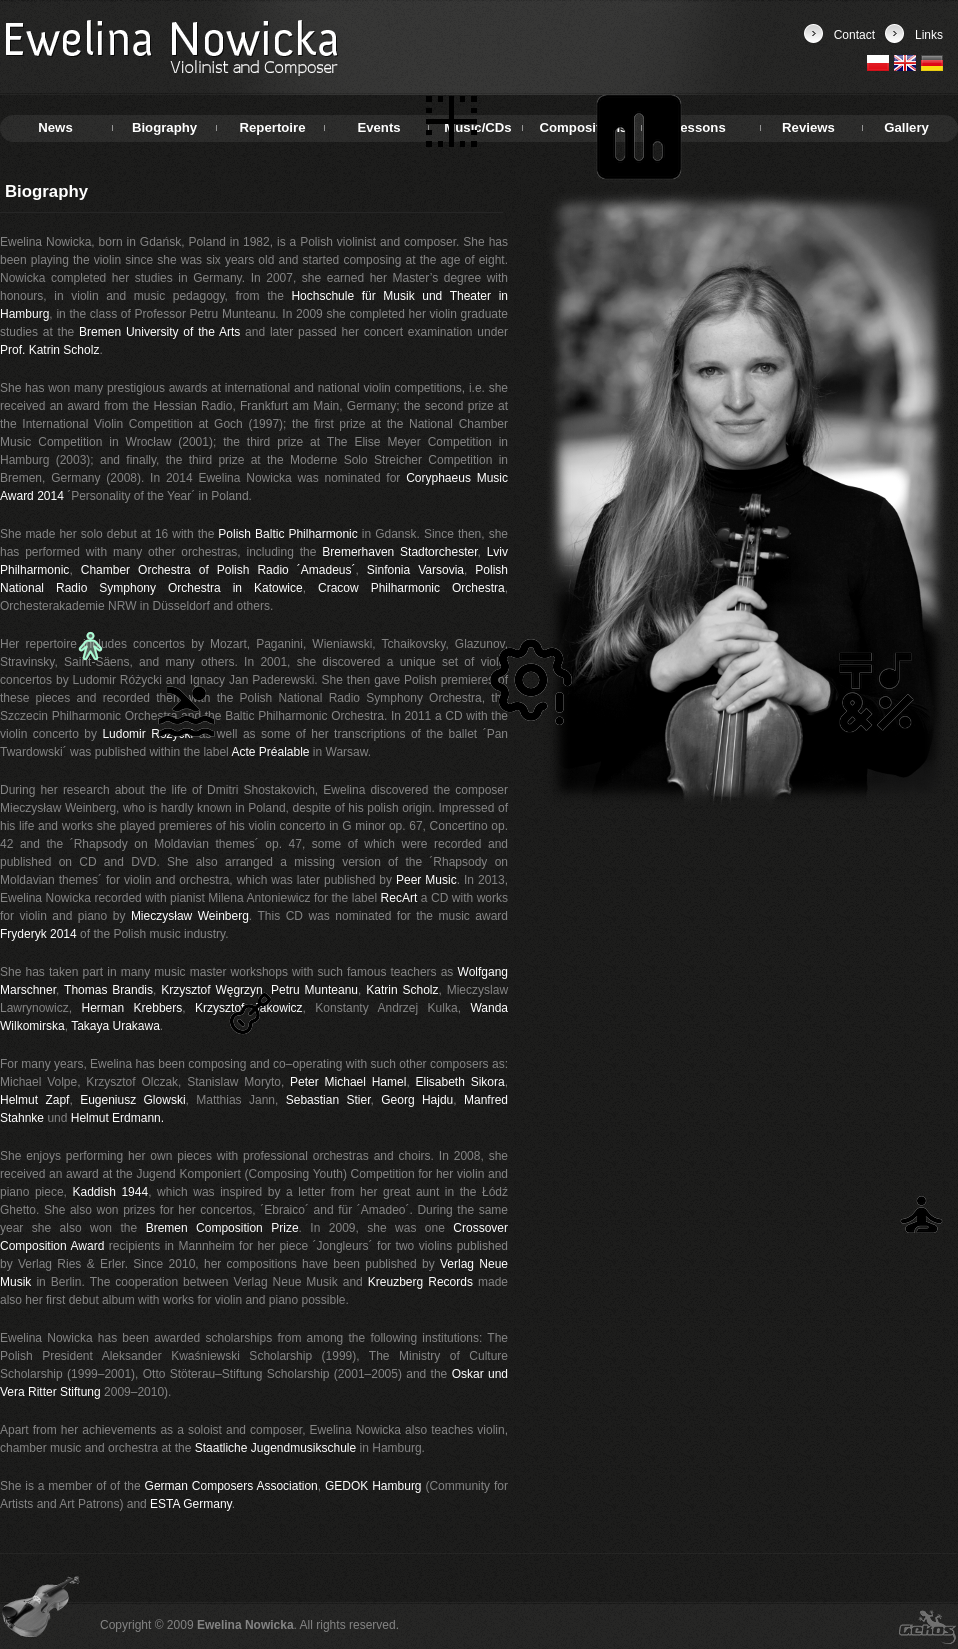  I want to click on access music or instrument settings, so click(250, 1013).